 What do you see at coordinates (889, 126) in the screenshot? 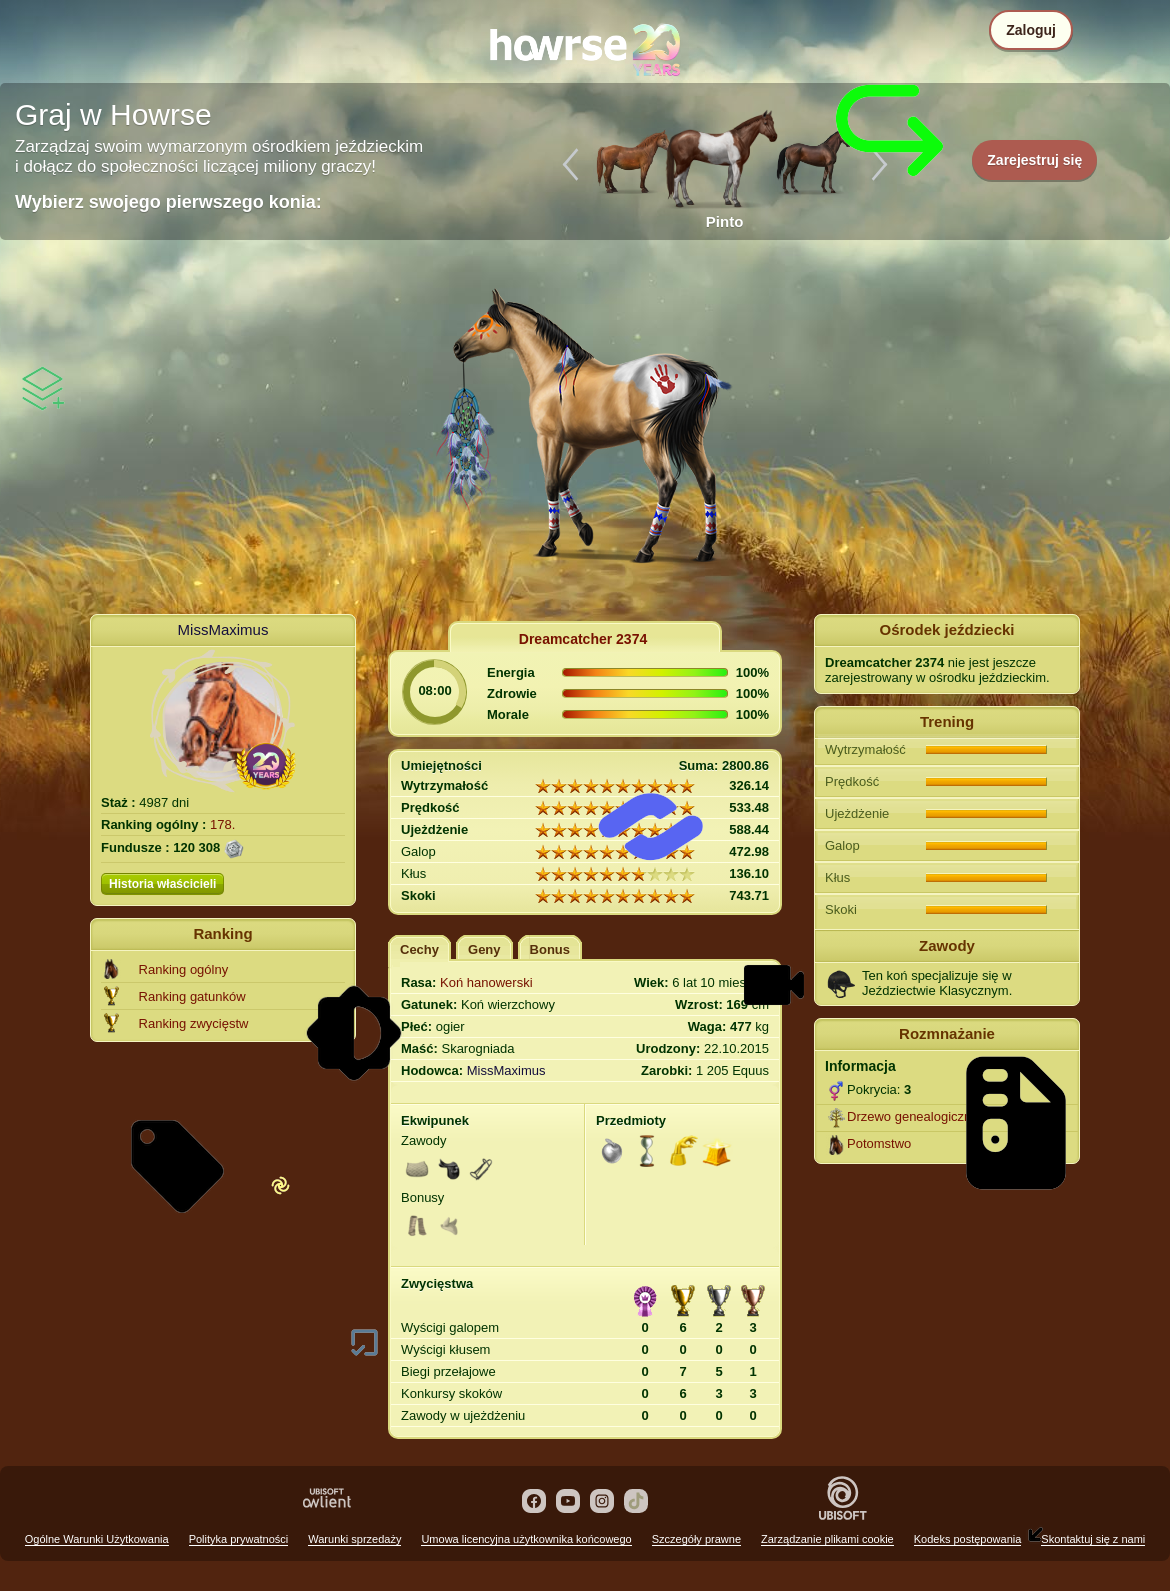
I see `redo last action` at bounding box center [889, 126].